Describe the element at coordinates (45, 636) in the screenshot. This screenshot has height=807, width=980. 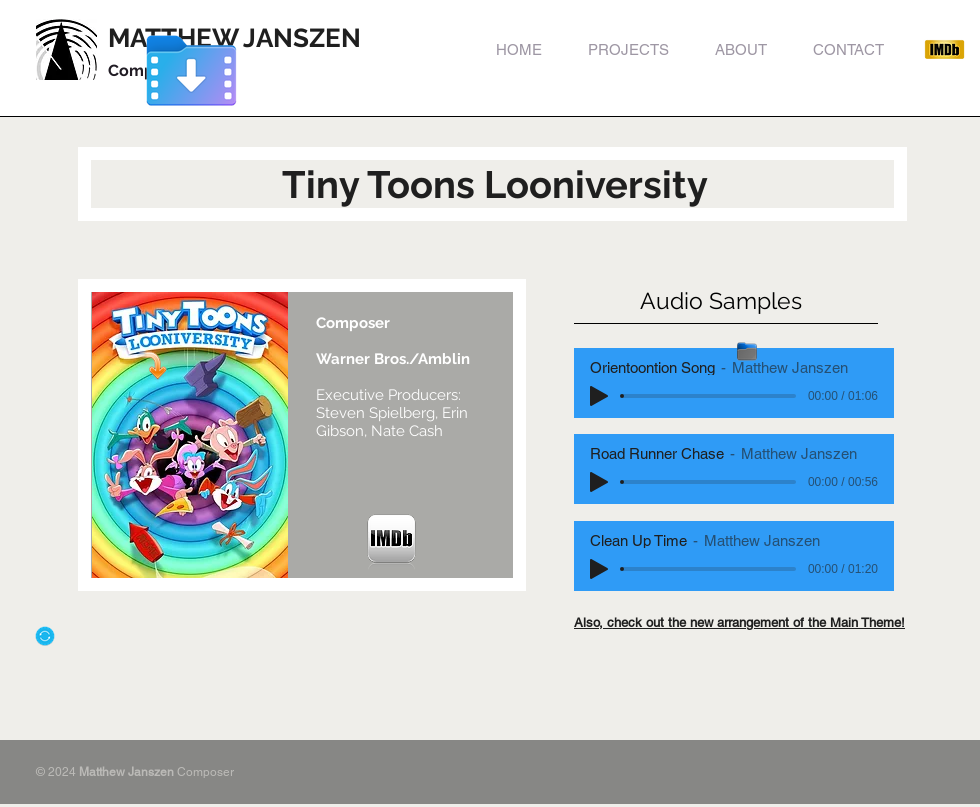
I see `dropbox is currently syncing files` at that location.